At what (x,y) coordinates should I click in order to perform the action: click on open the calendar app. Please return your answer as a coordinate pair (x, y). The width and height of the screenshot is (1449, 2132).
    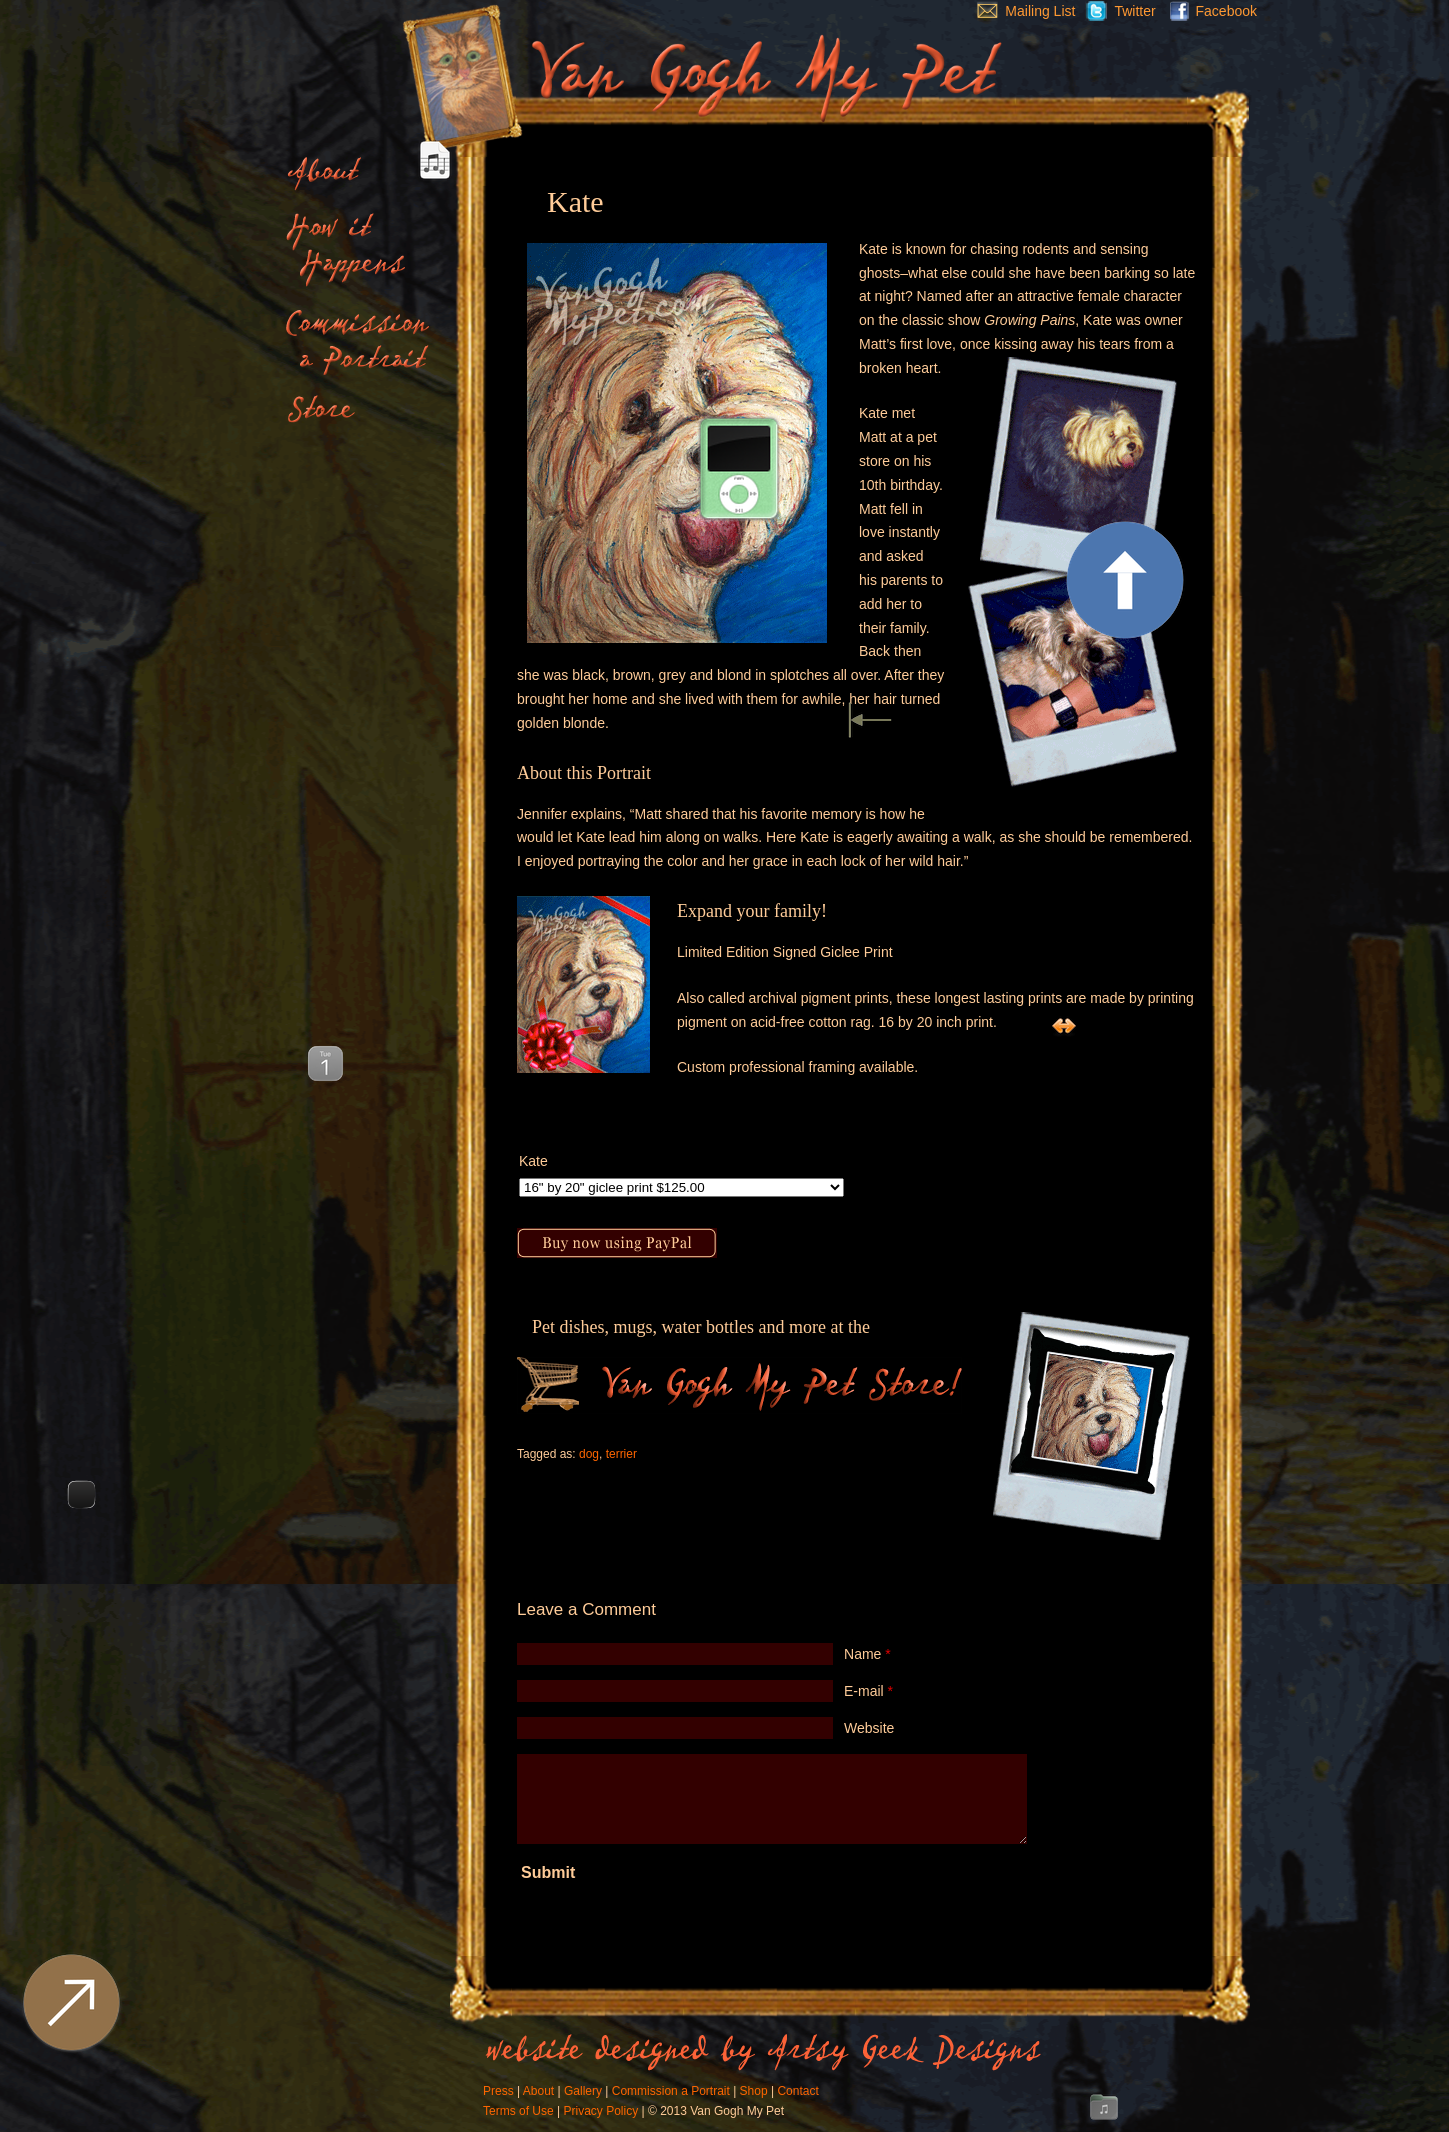
    Looking at the image, I should click on (325, 1063).